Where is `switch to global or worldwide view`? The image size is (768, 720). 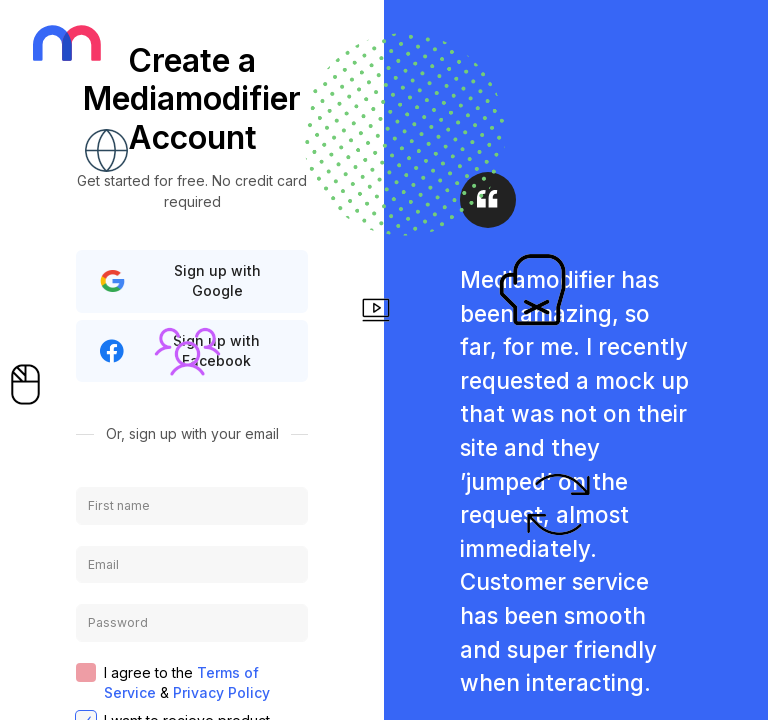
switch to global or worldwide view is located at coordinates (106, 150).